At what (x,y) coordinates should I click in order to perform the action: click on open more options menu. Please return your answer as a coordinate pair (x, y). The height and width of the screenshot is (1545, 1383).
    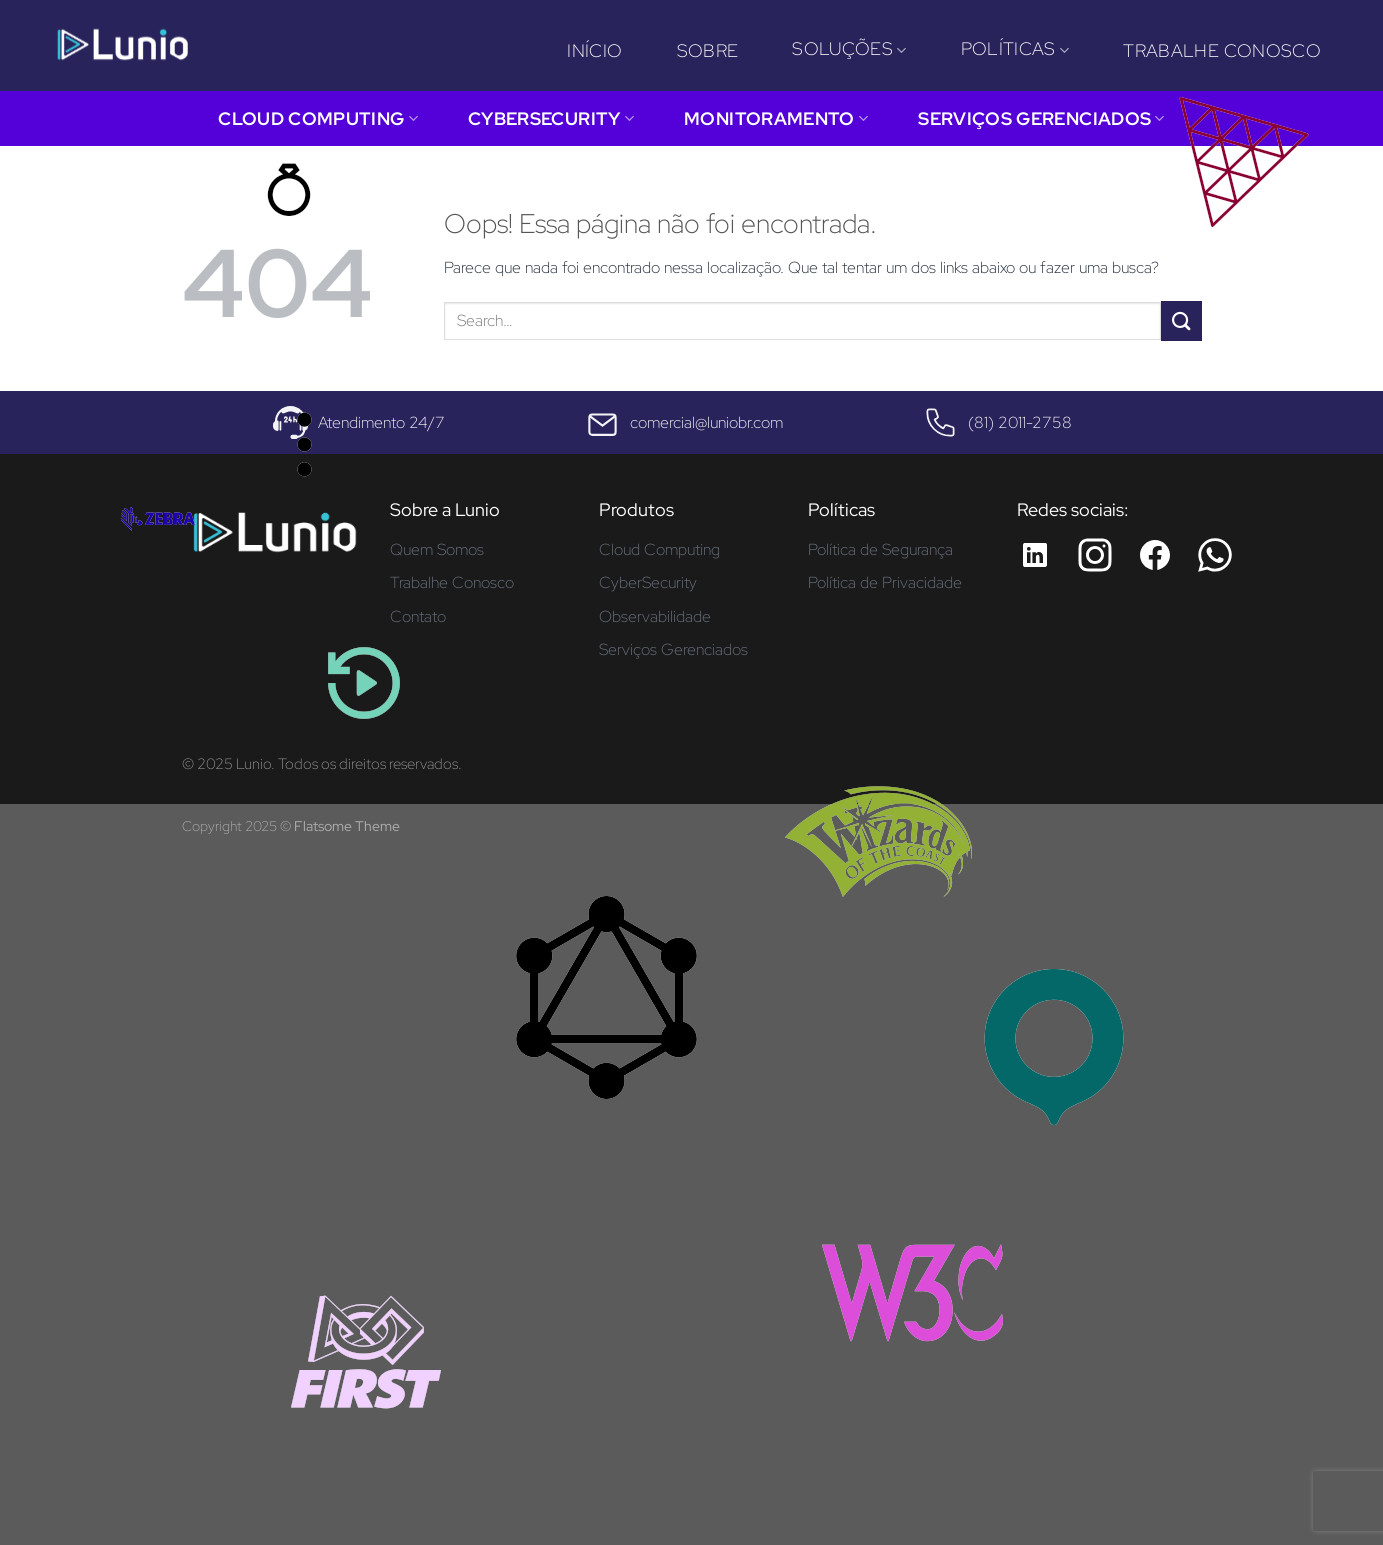
    Looking at the image, I should click on (304, 444).